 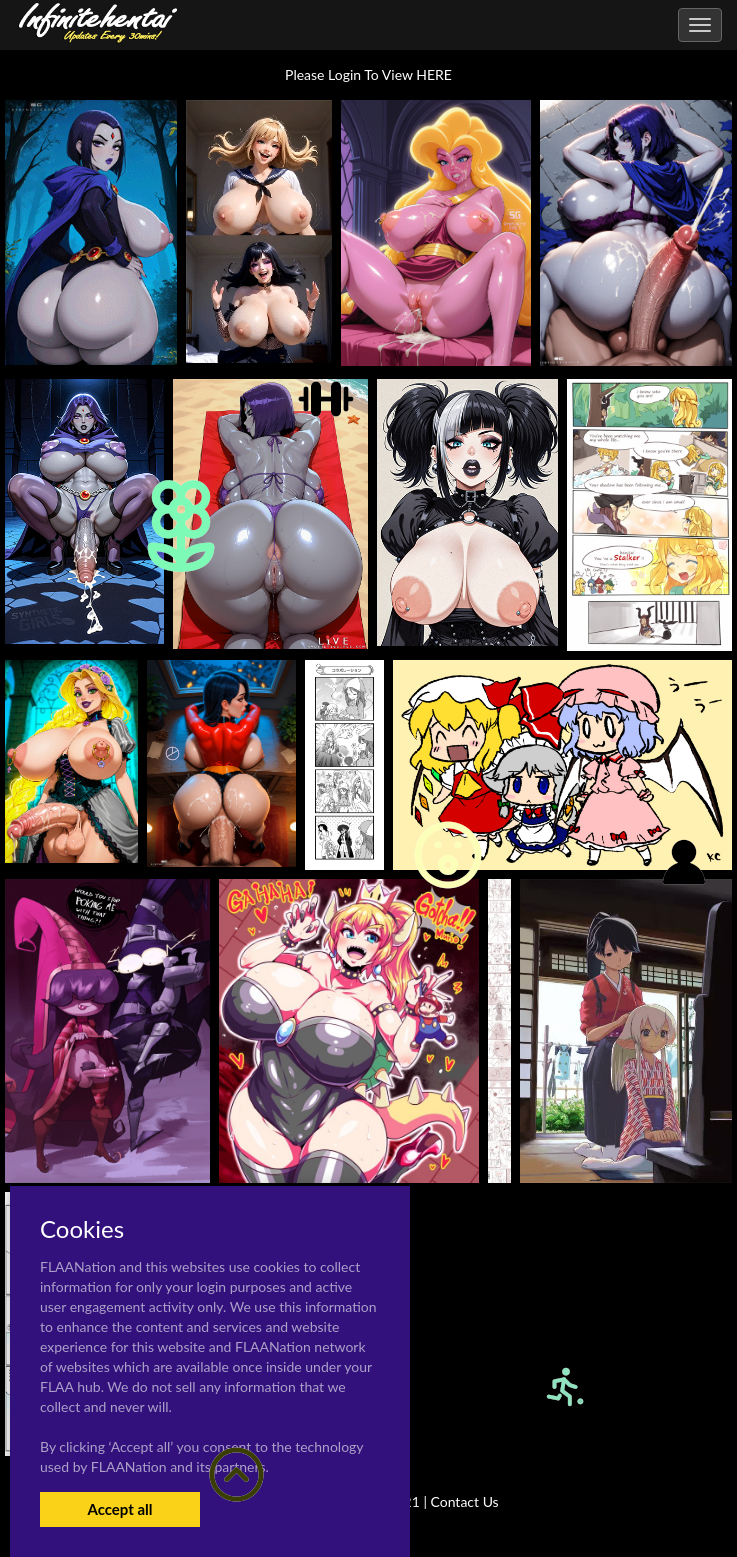 I want to click on view your profile, so click(x=684, y=862).